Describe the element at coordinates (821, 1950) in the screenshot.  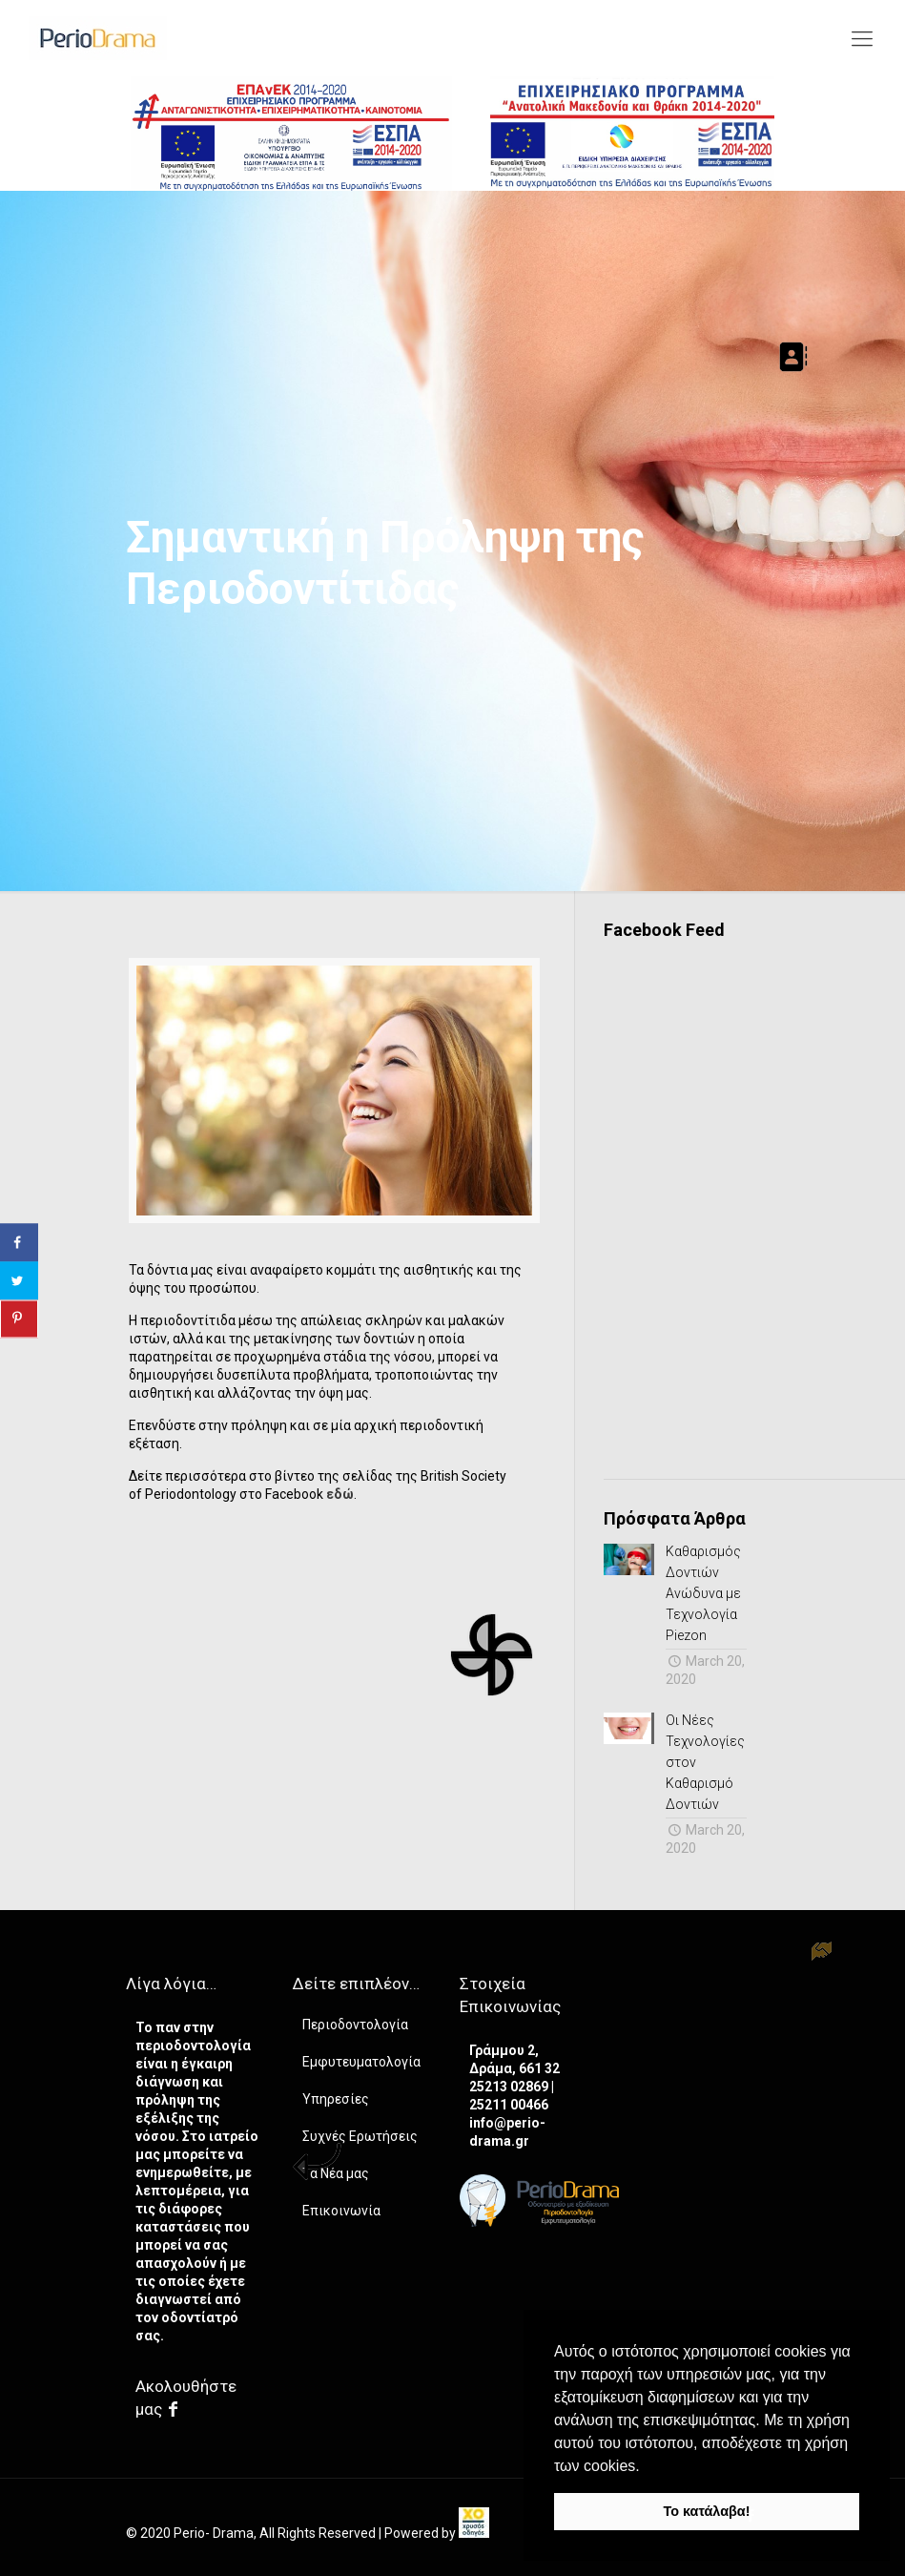
I see `access help or support resources` at that location.